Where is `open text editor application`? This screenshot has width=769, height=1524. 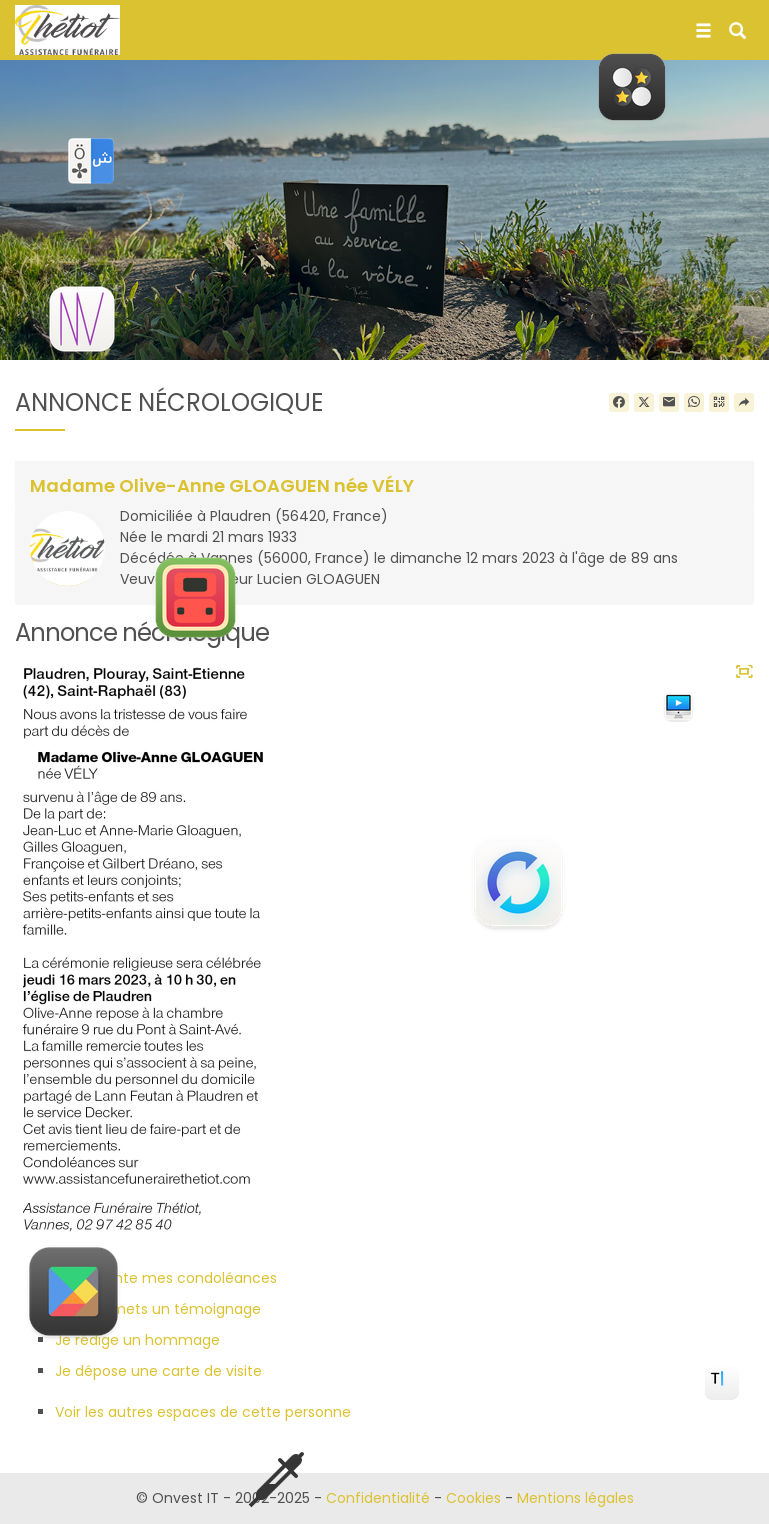 open text editor application is located at coordinates (722, 1383).